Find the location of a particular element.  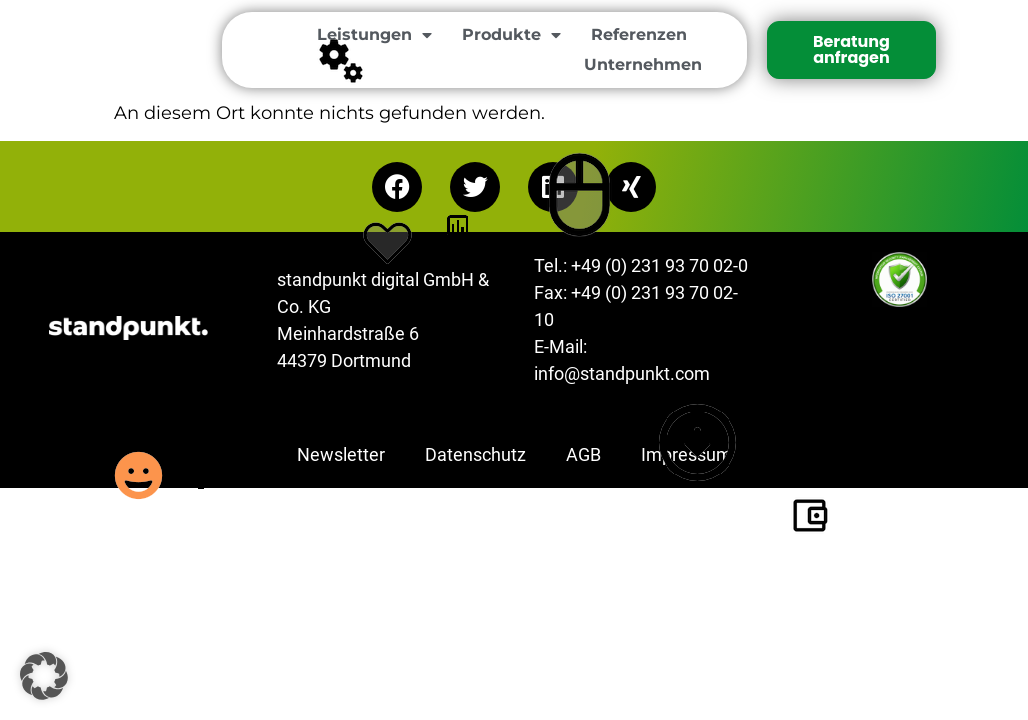

add to favorites is located at coordinates (387, 241).